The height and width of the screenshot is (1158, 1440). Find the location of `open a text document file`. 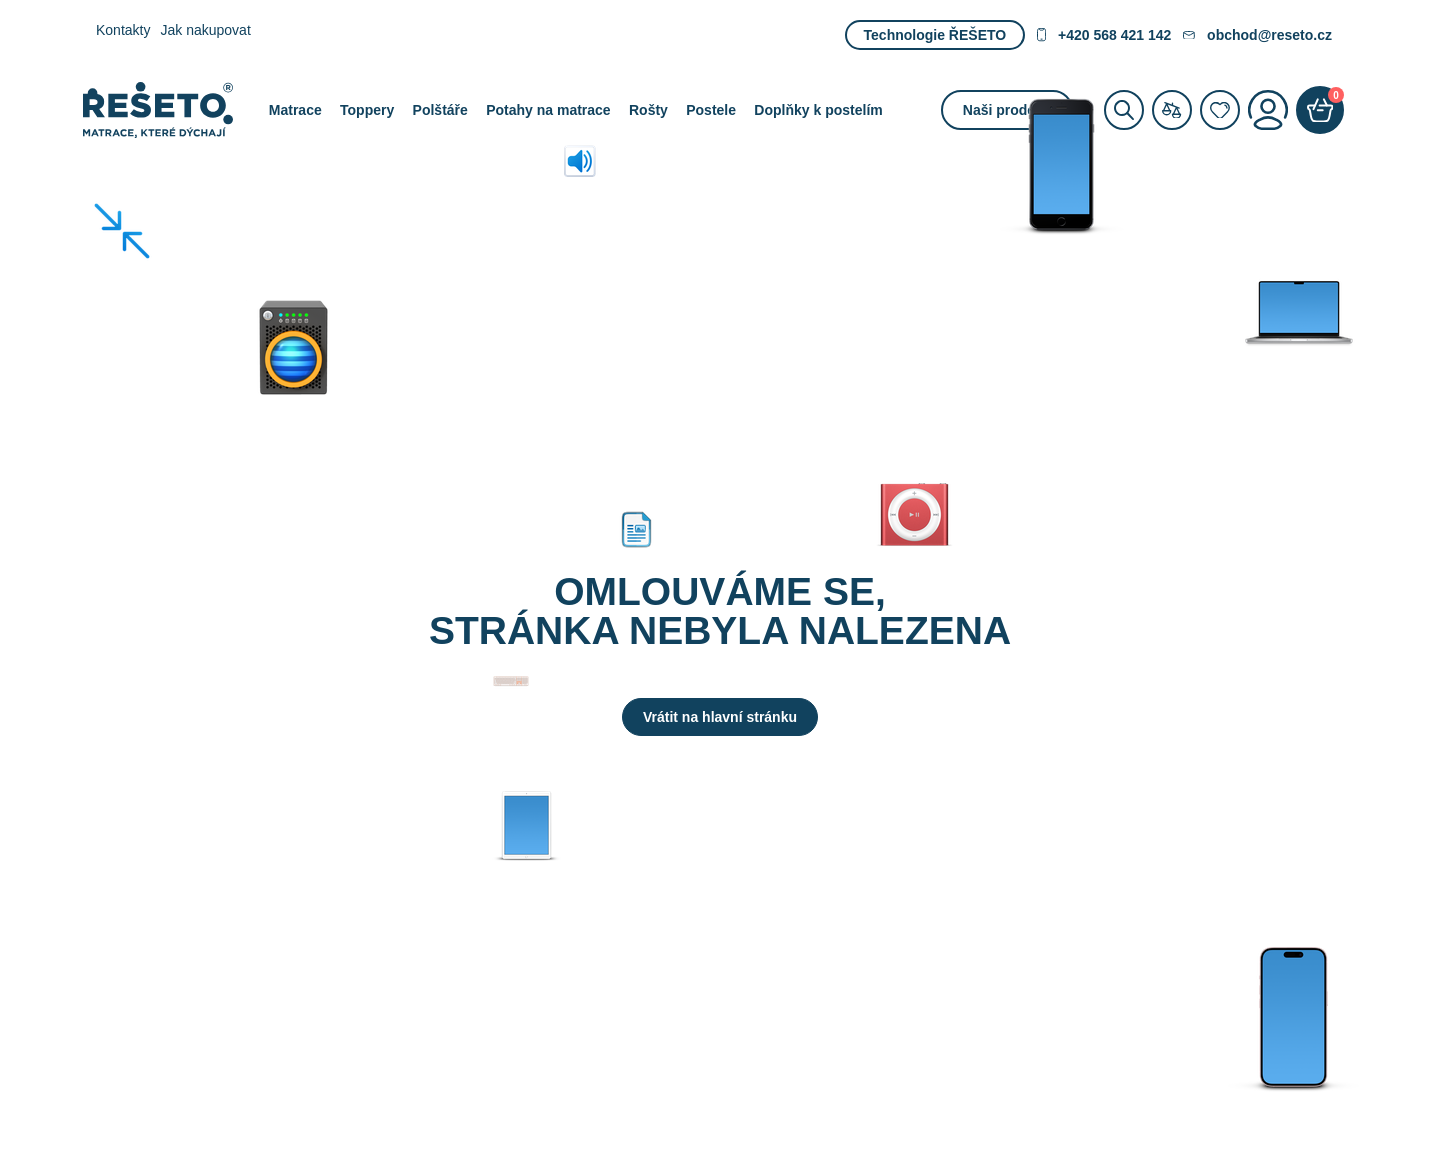

open a text document file is located at coordinates (636, 529).